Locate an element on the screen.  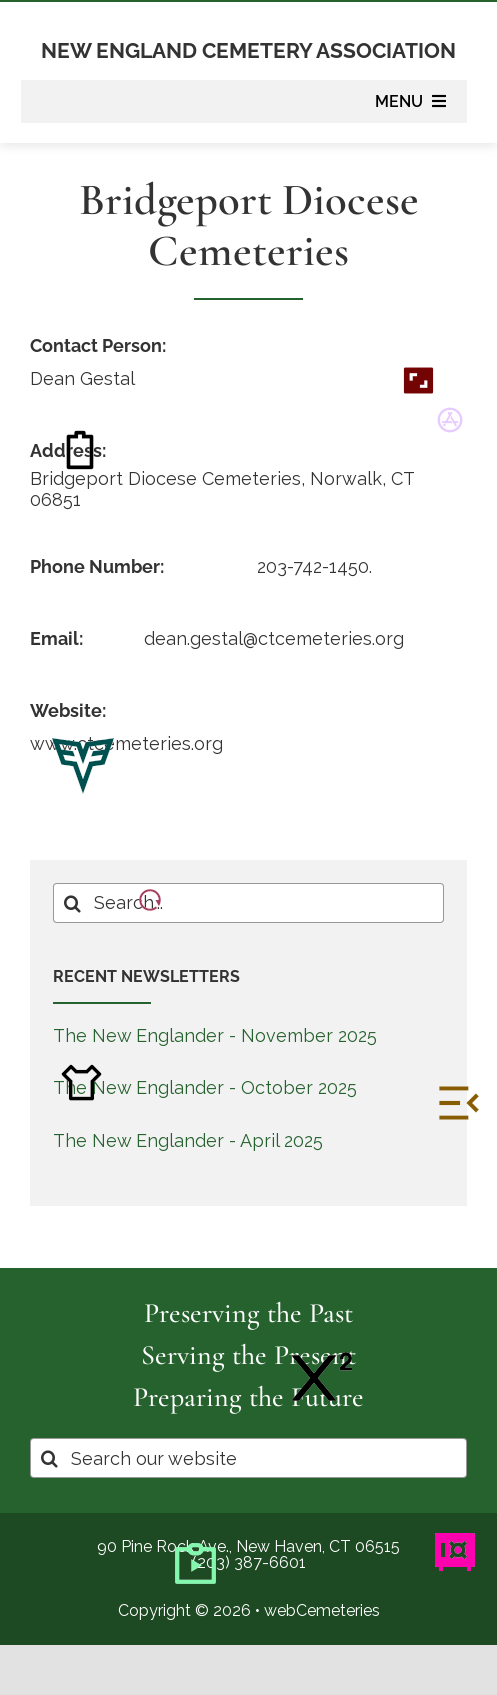
open the App Store is located at coordinates (450, 420).